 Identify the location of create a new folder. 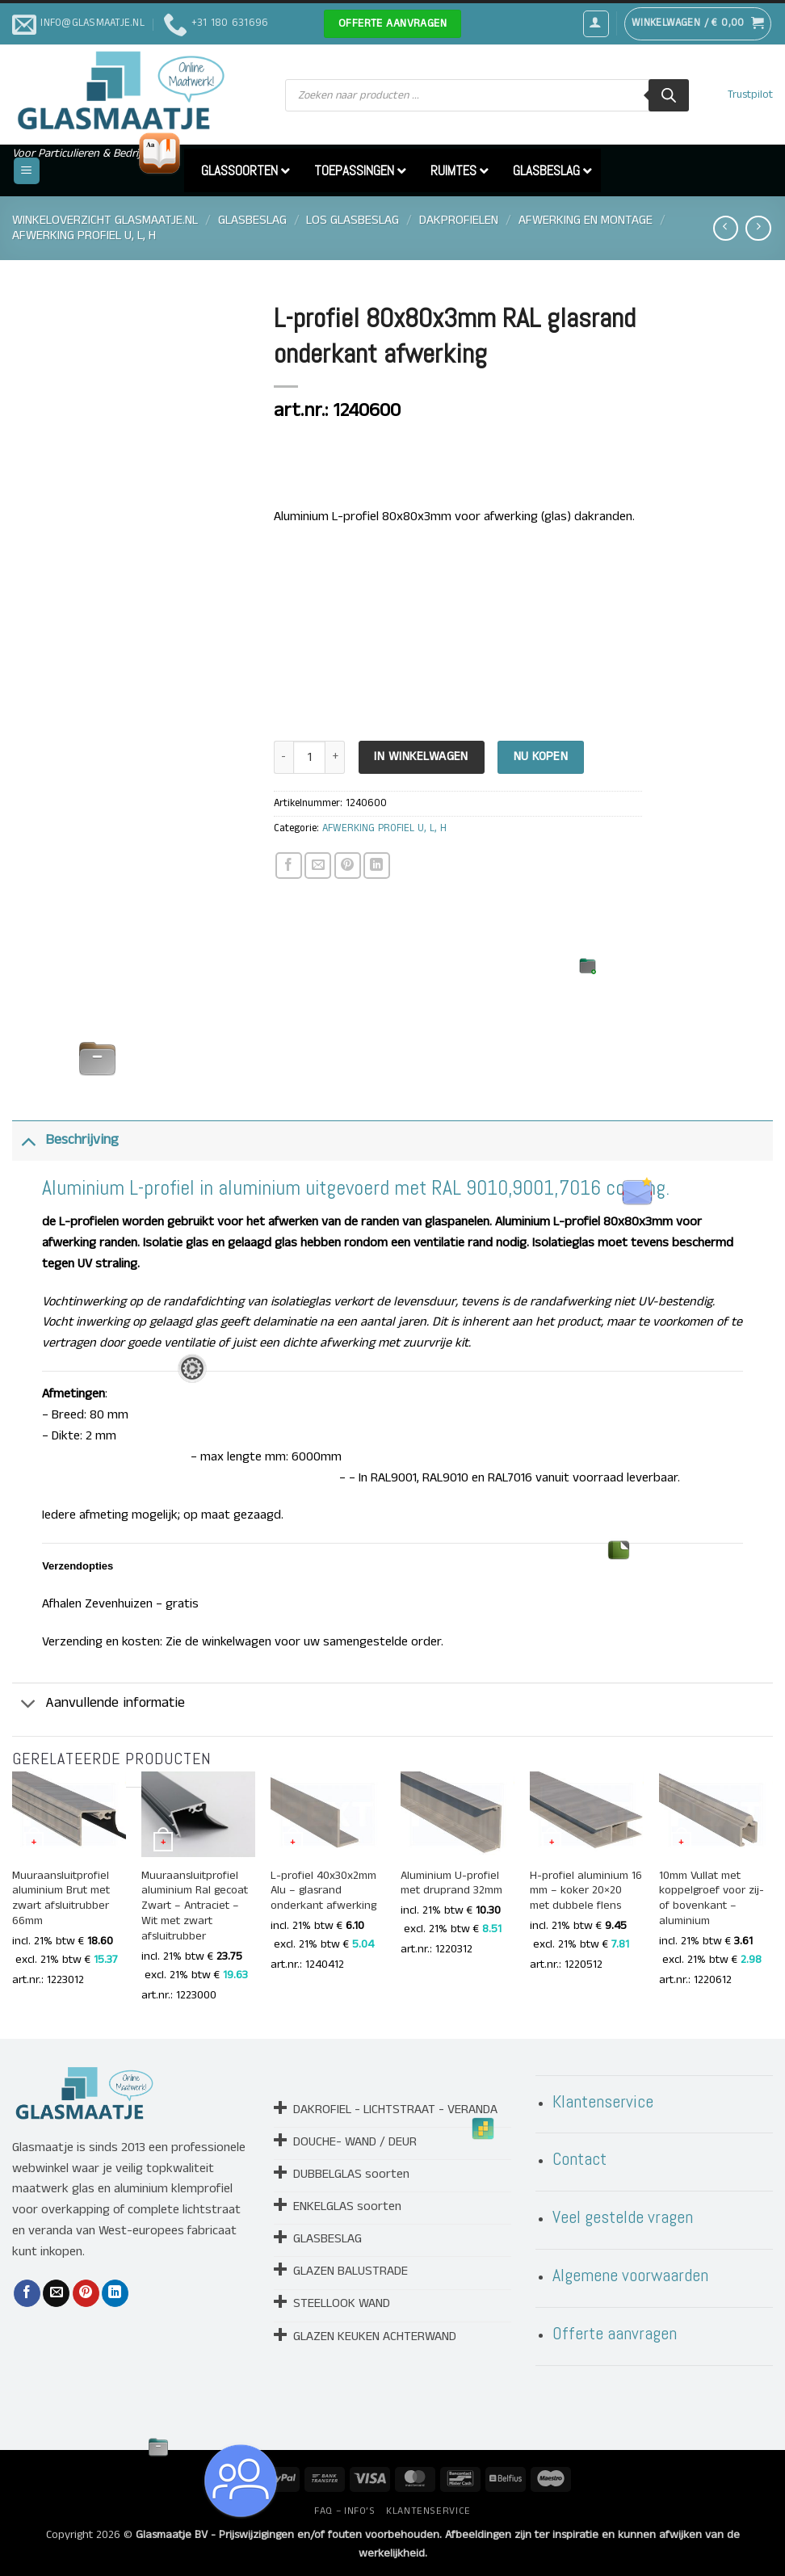
(587, 965).